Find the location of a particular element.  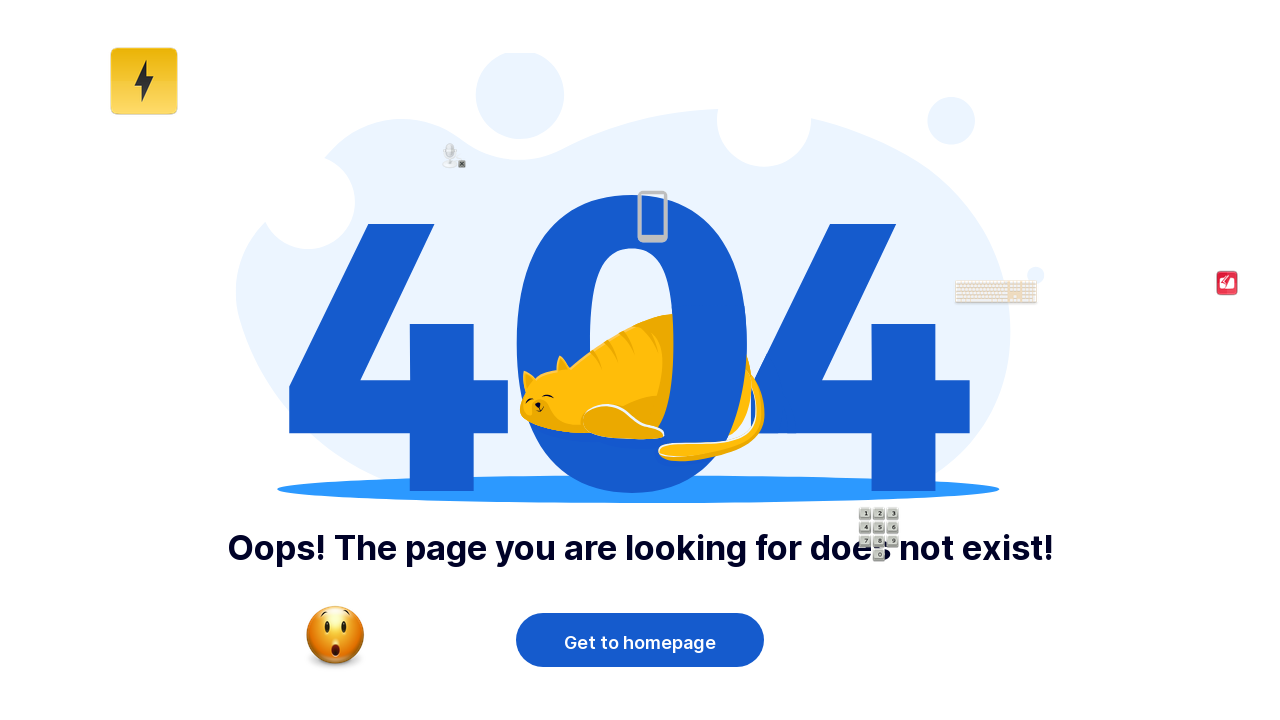

open phone dialpad for entering numbers is located at coordinates (879, 534).